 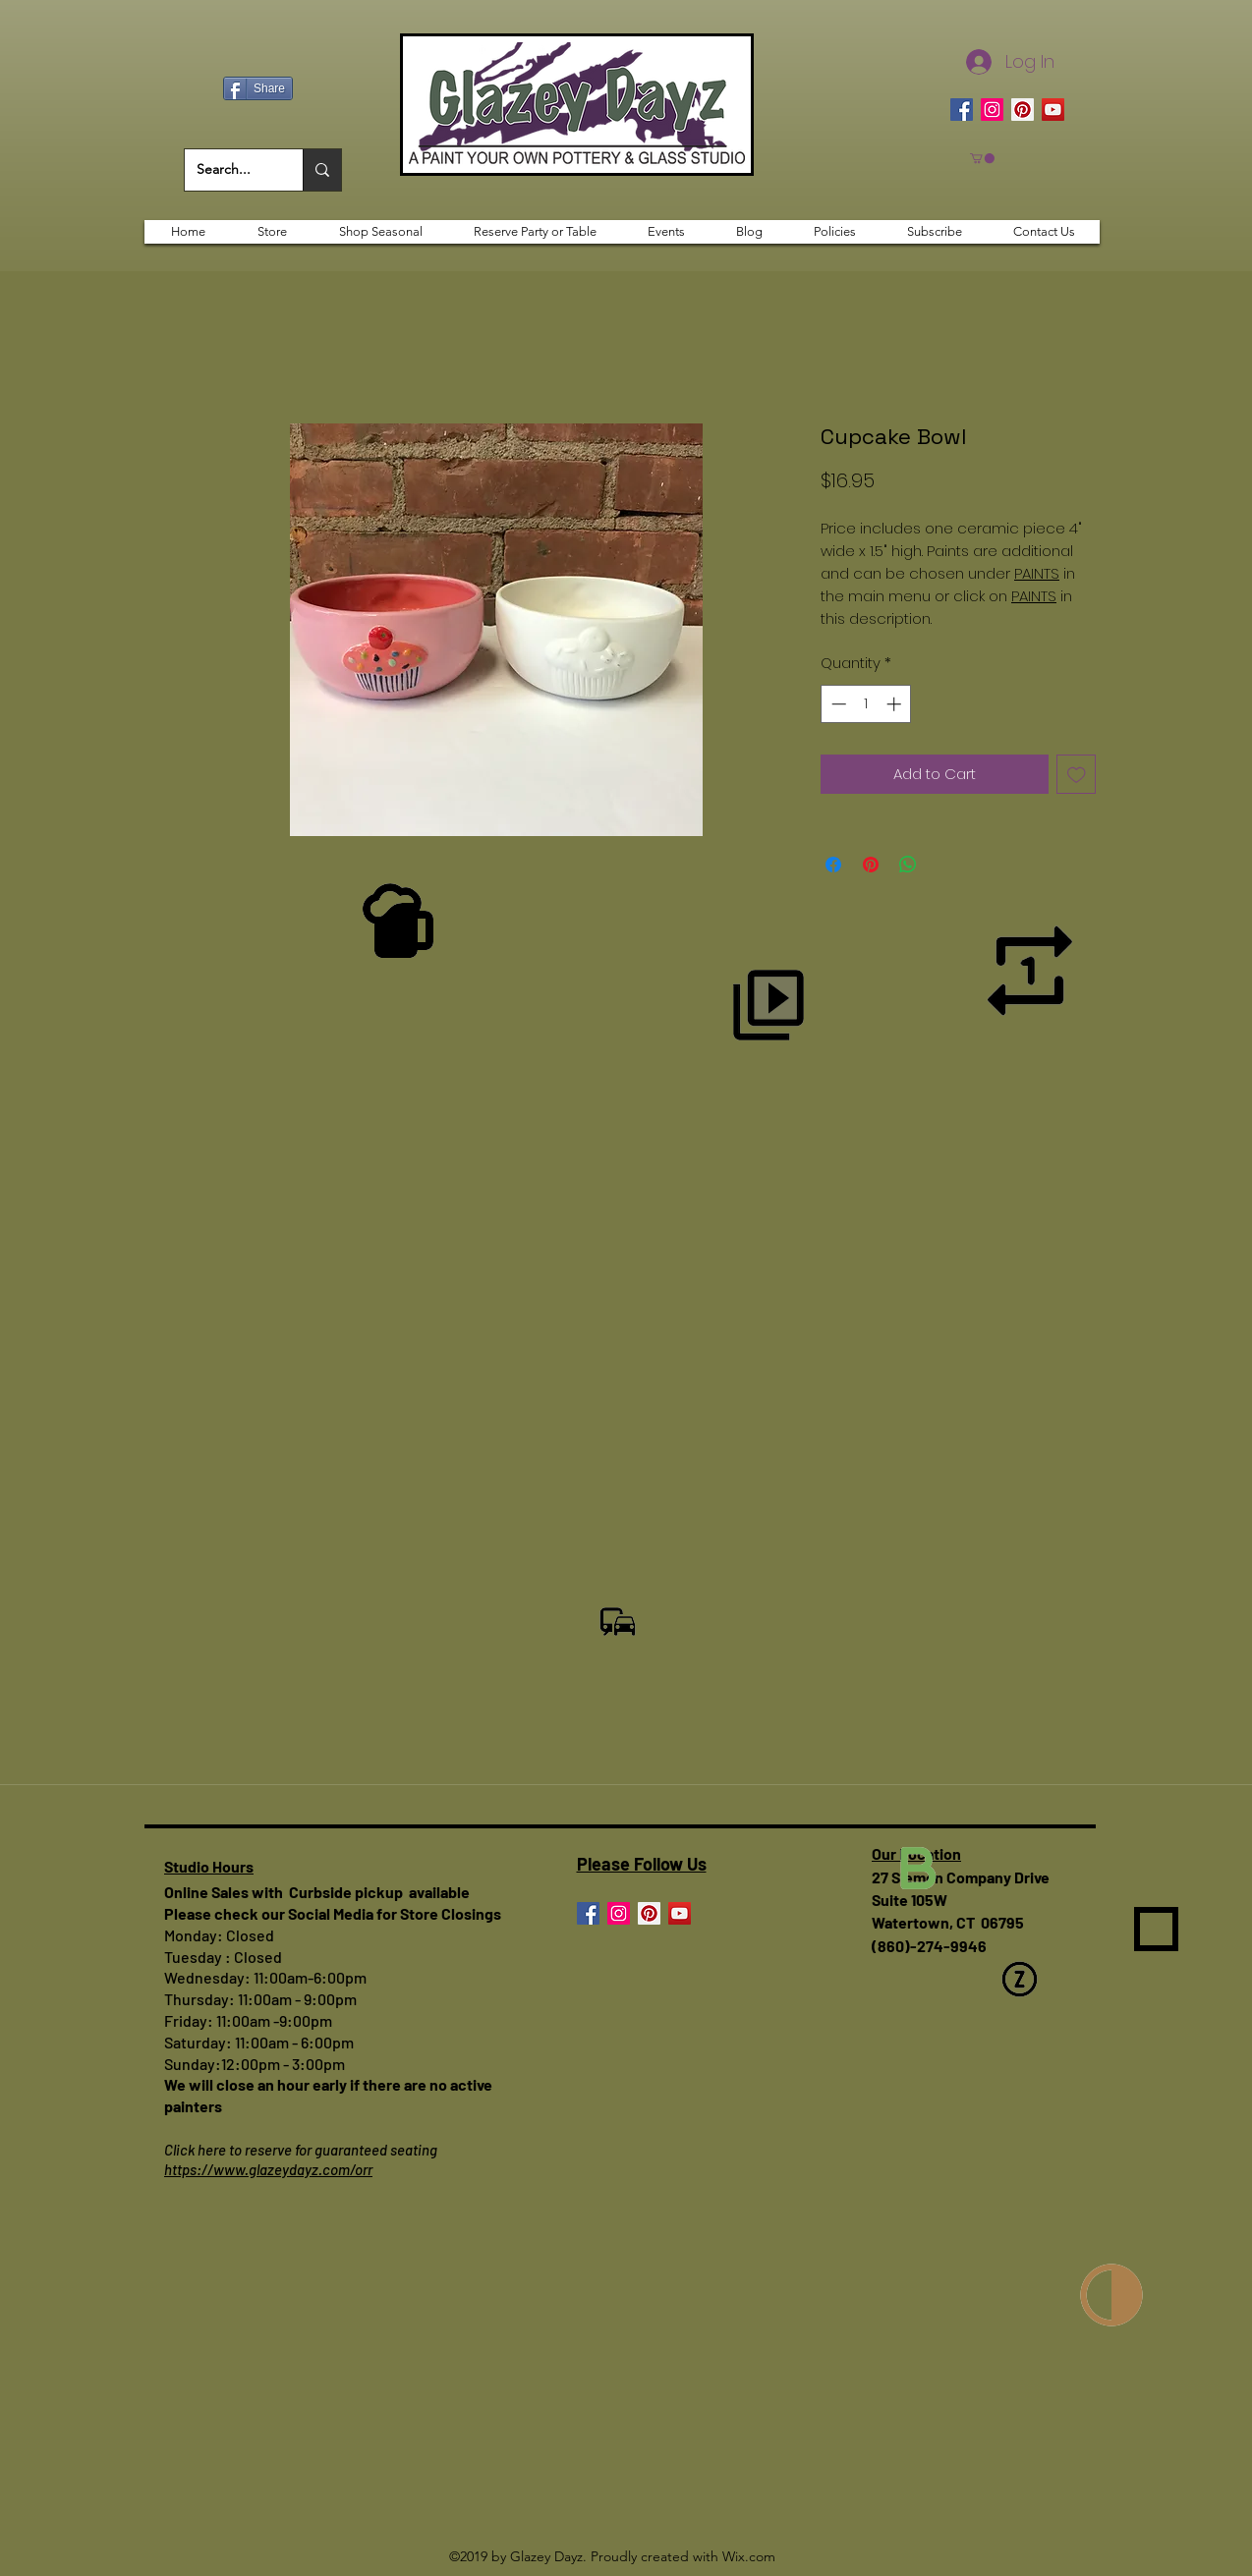 What do you see at coordinates (1111, 2295) in the screenshot?
I see `adjust display contrast settings` at bounding box center [1111, 2295].